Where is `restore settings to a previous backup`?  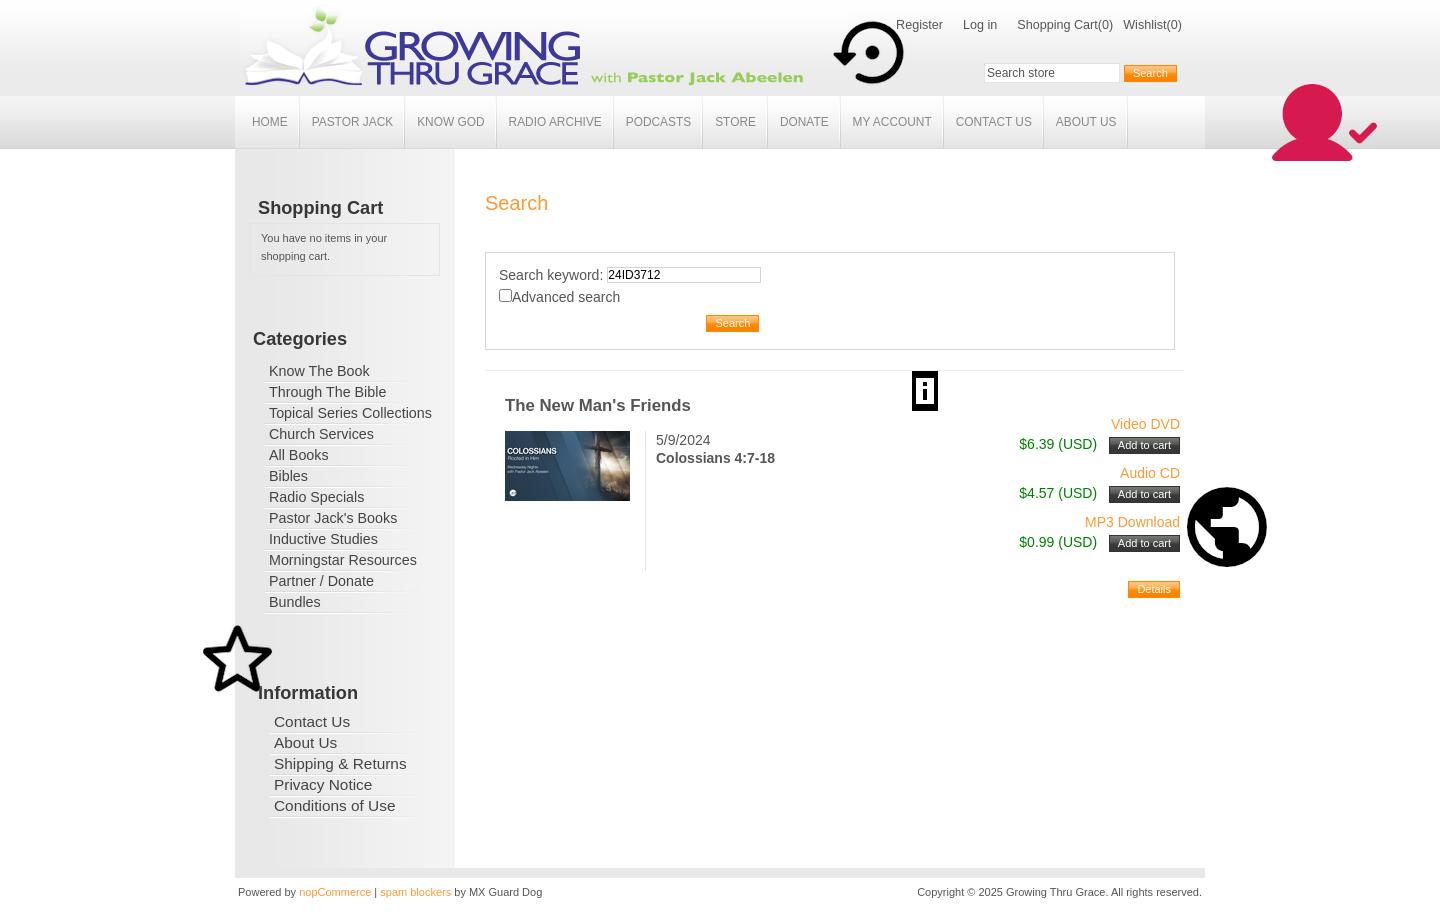
restore settings to a previous backup is located at coordinates (872, 52).